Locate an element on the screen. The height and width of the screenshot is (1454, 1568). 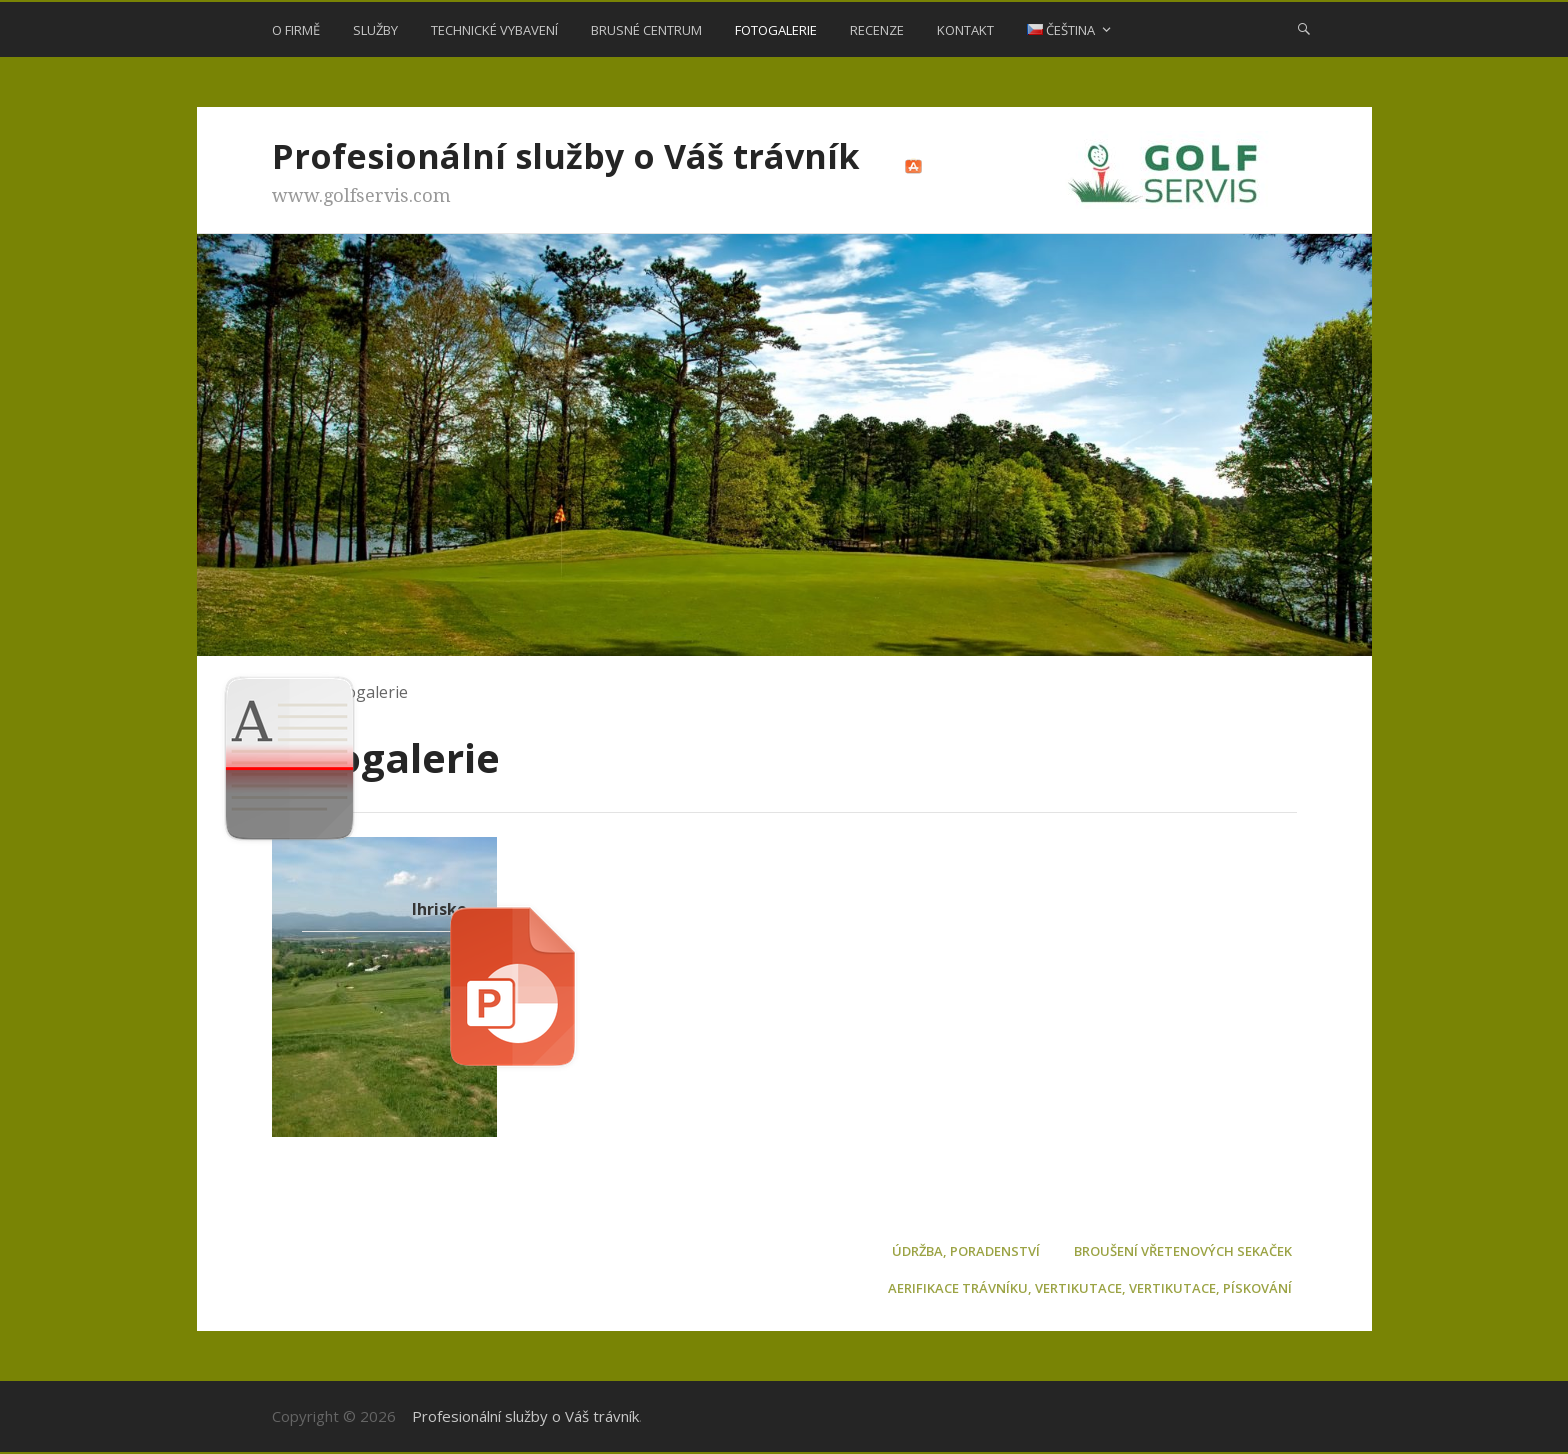
a powerpoint slideshow file is located at coordinates (512, 986).